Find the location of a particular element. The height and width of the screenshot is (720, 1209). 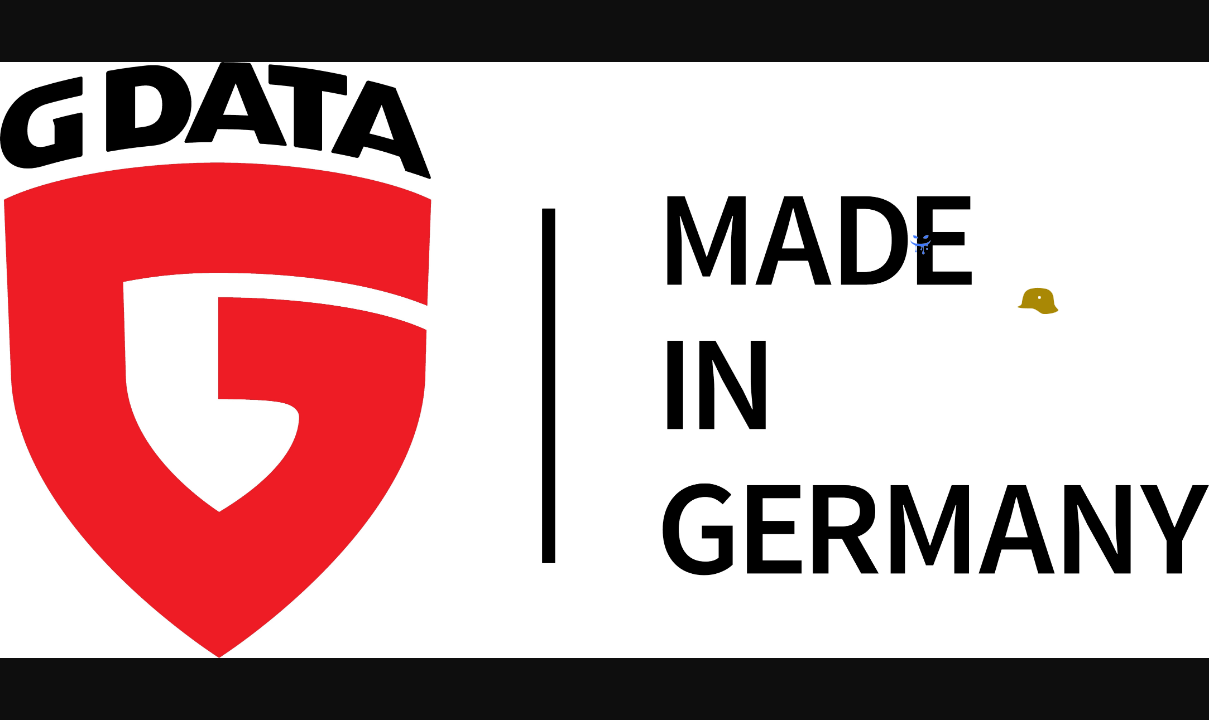

select military or soldier character class is located at coordinates (1038, 301).